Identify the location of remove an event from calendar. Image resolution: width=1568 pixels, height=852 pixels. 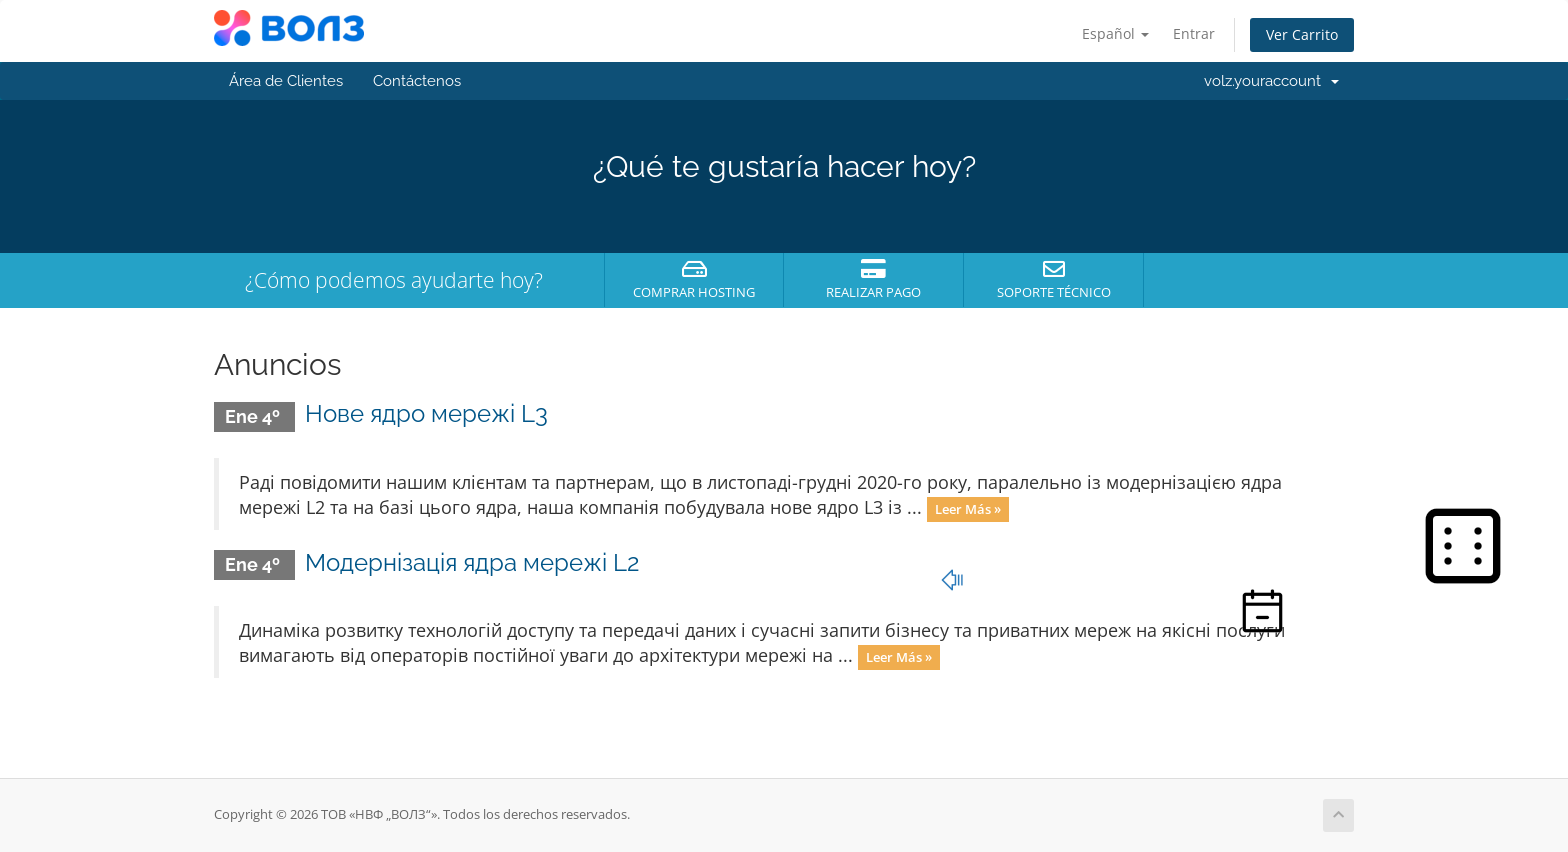
(1262, 612).